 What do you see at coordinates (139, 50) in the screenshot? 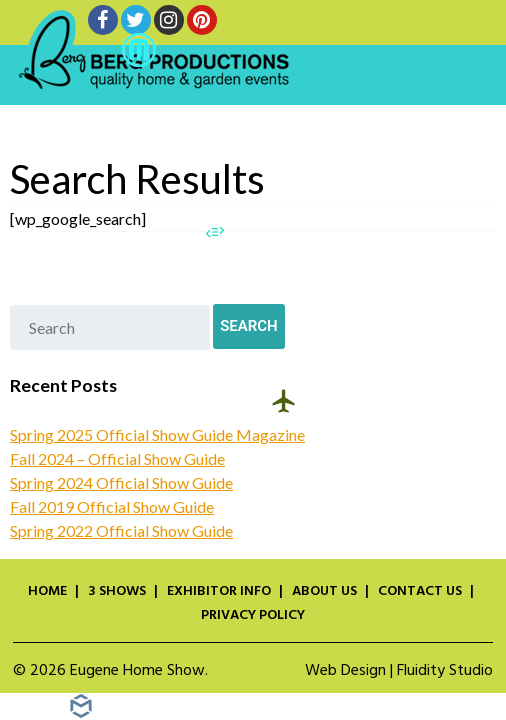
I see `makerbot logo` at bounding box center [139, 50].